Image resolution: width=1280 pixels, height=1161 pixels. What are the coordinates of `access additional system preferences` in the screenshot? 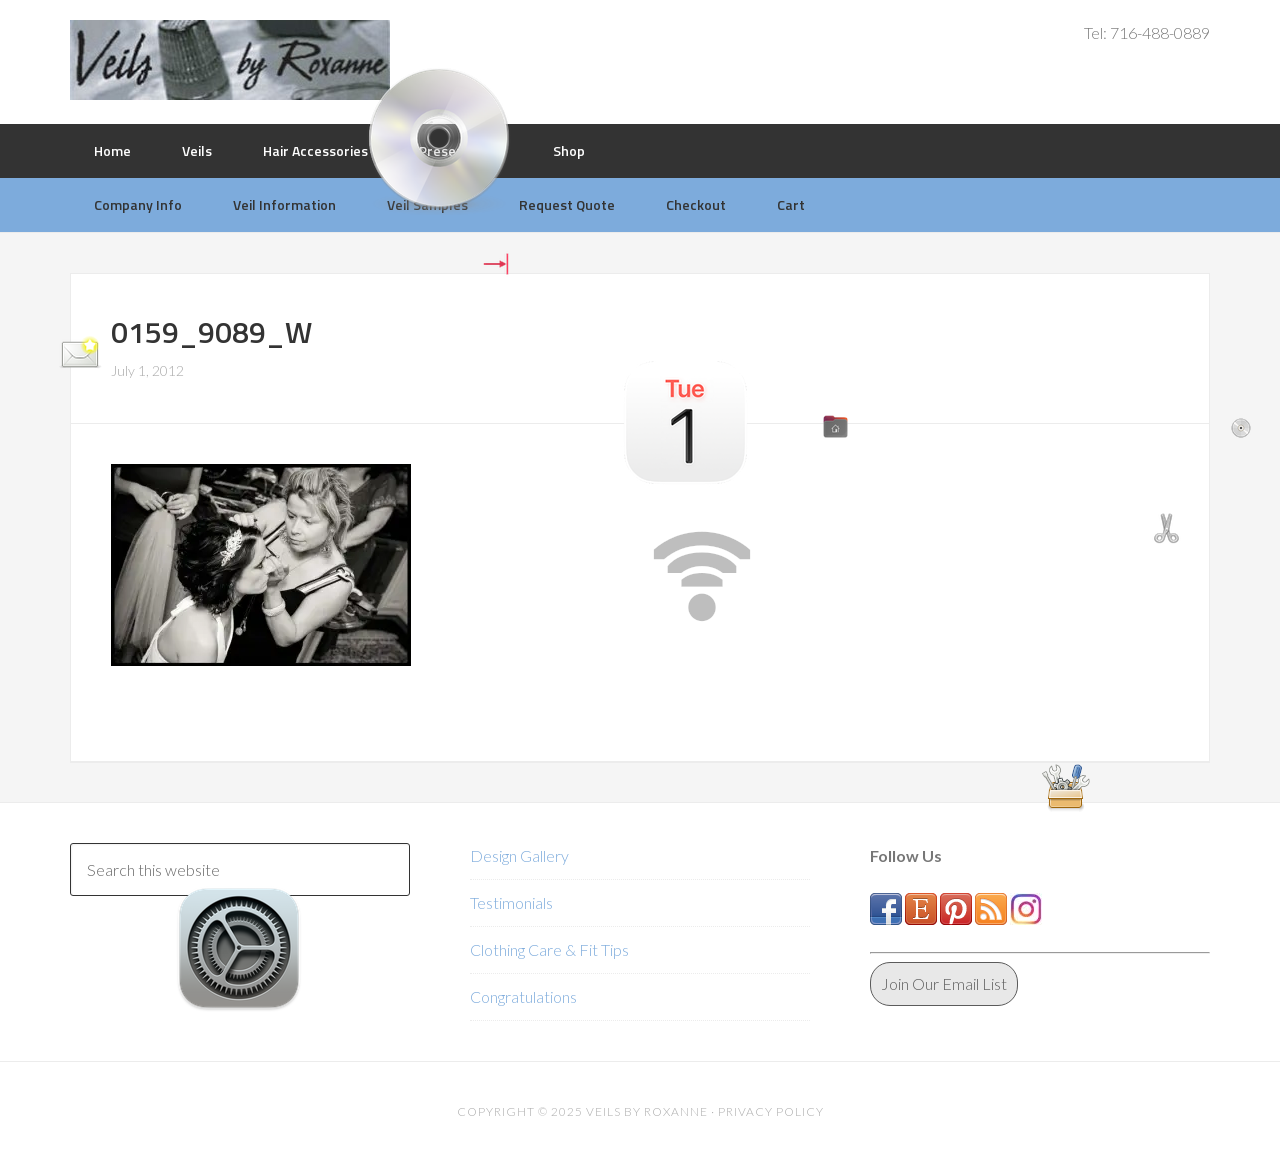 It's located at (1066, 788).